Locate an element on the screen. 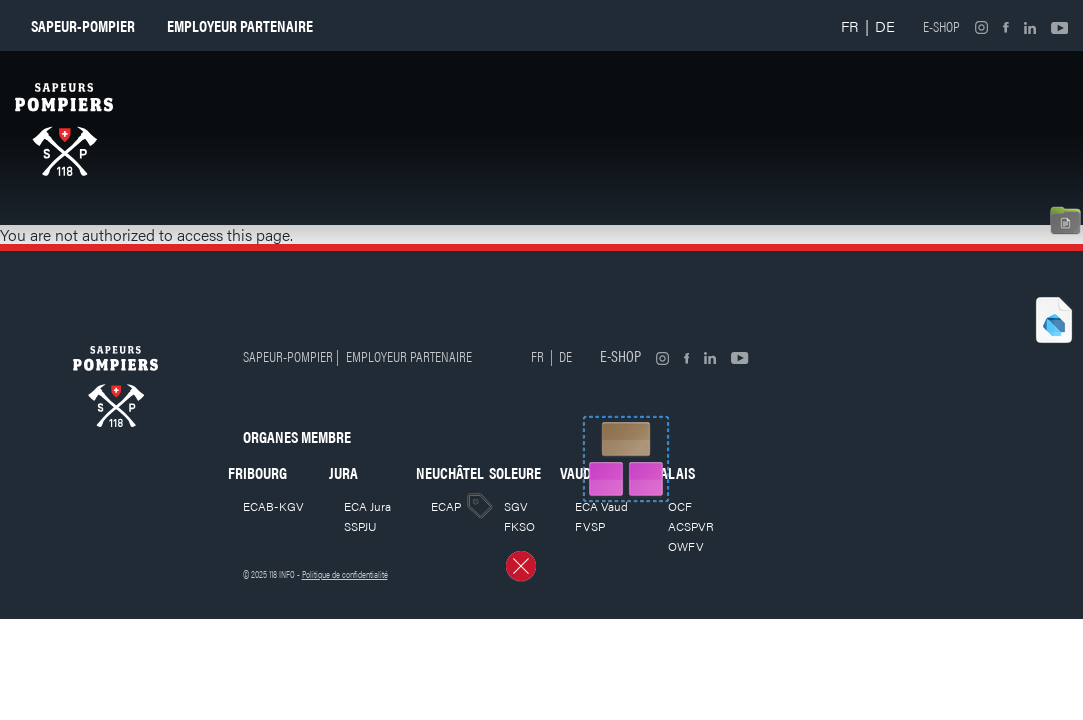 This screenshot has width=1083, height=720. open your documents folder is located at coordinates (1065, 220).